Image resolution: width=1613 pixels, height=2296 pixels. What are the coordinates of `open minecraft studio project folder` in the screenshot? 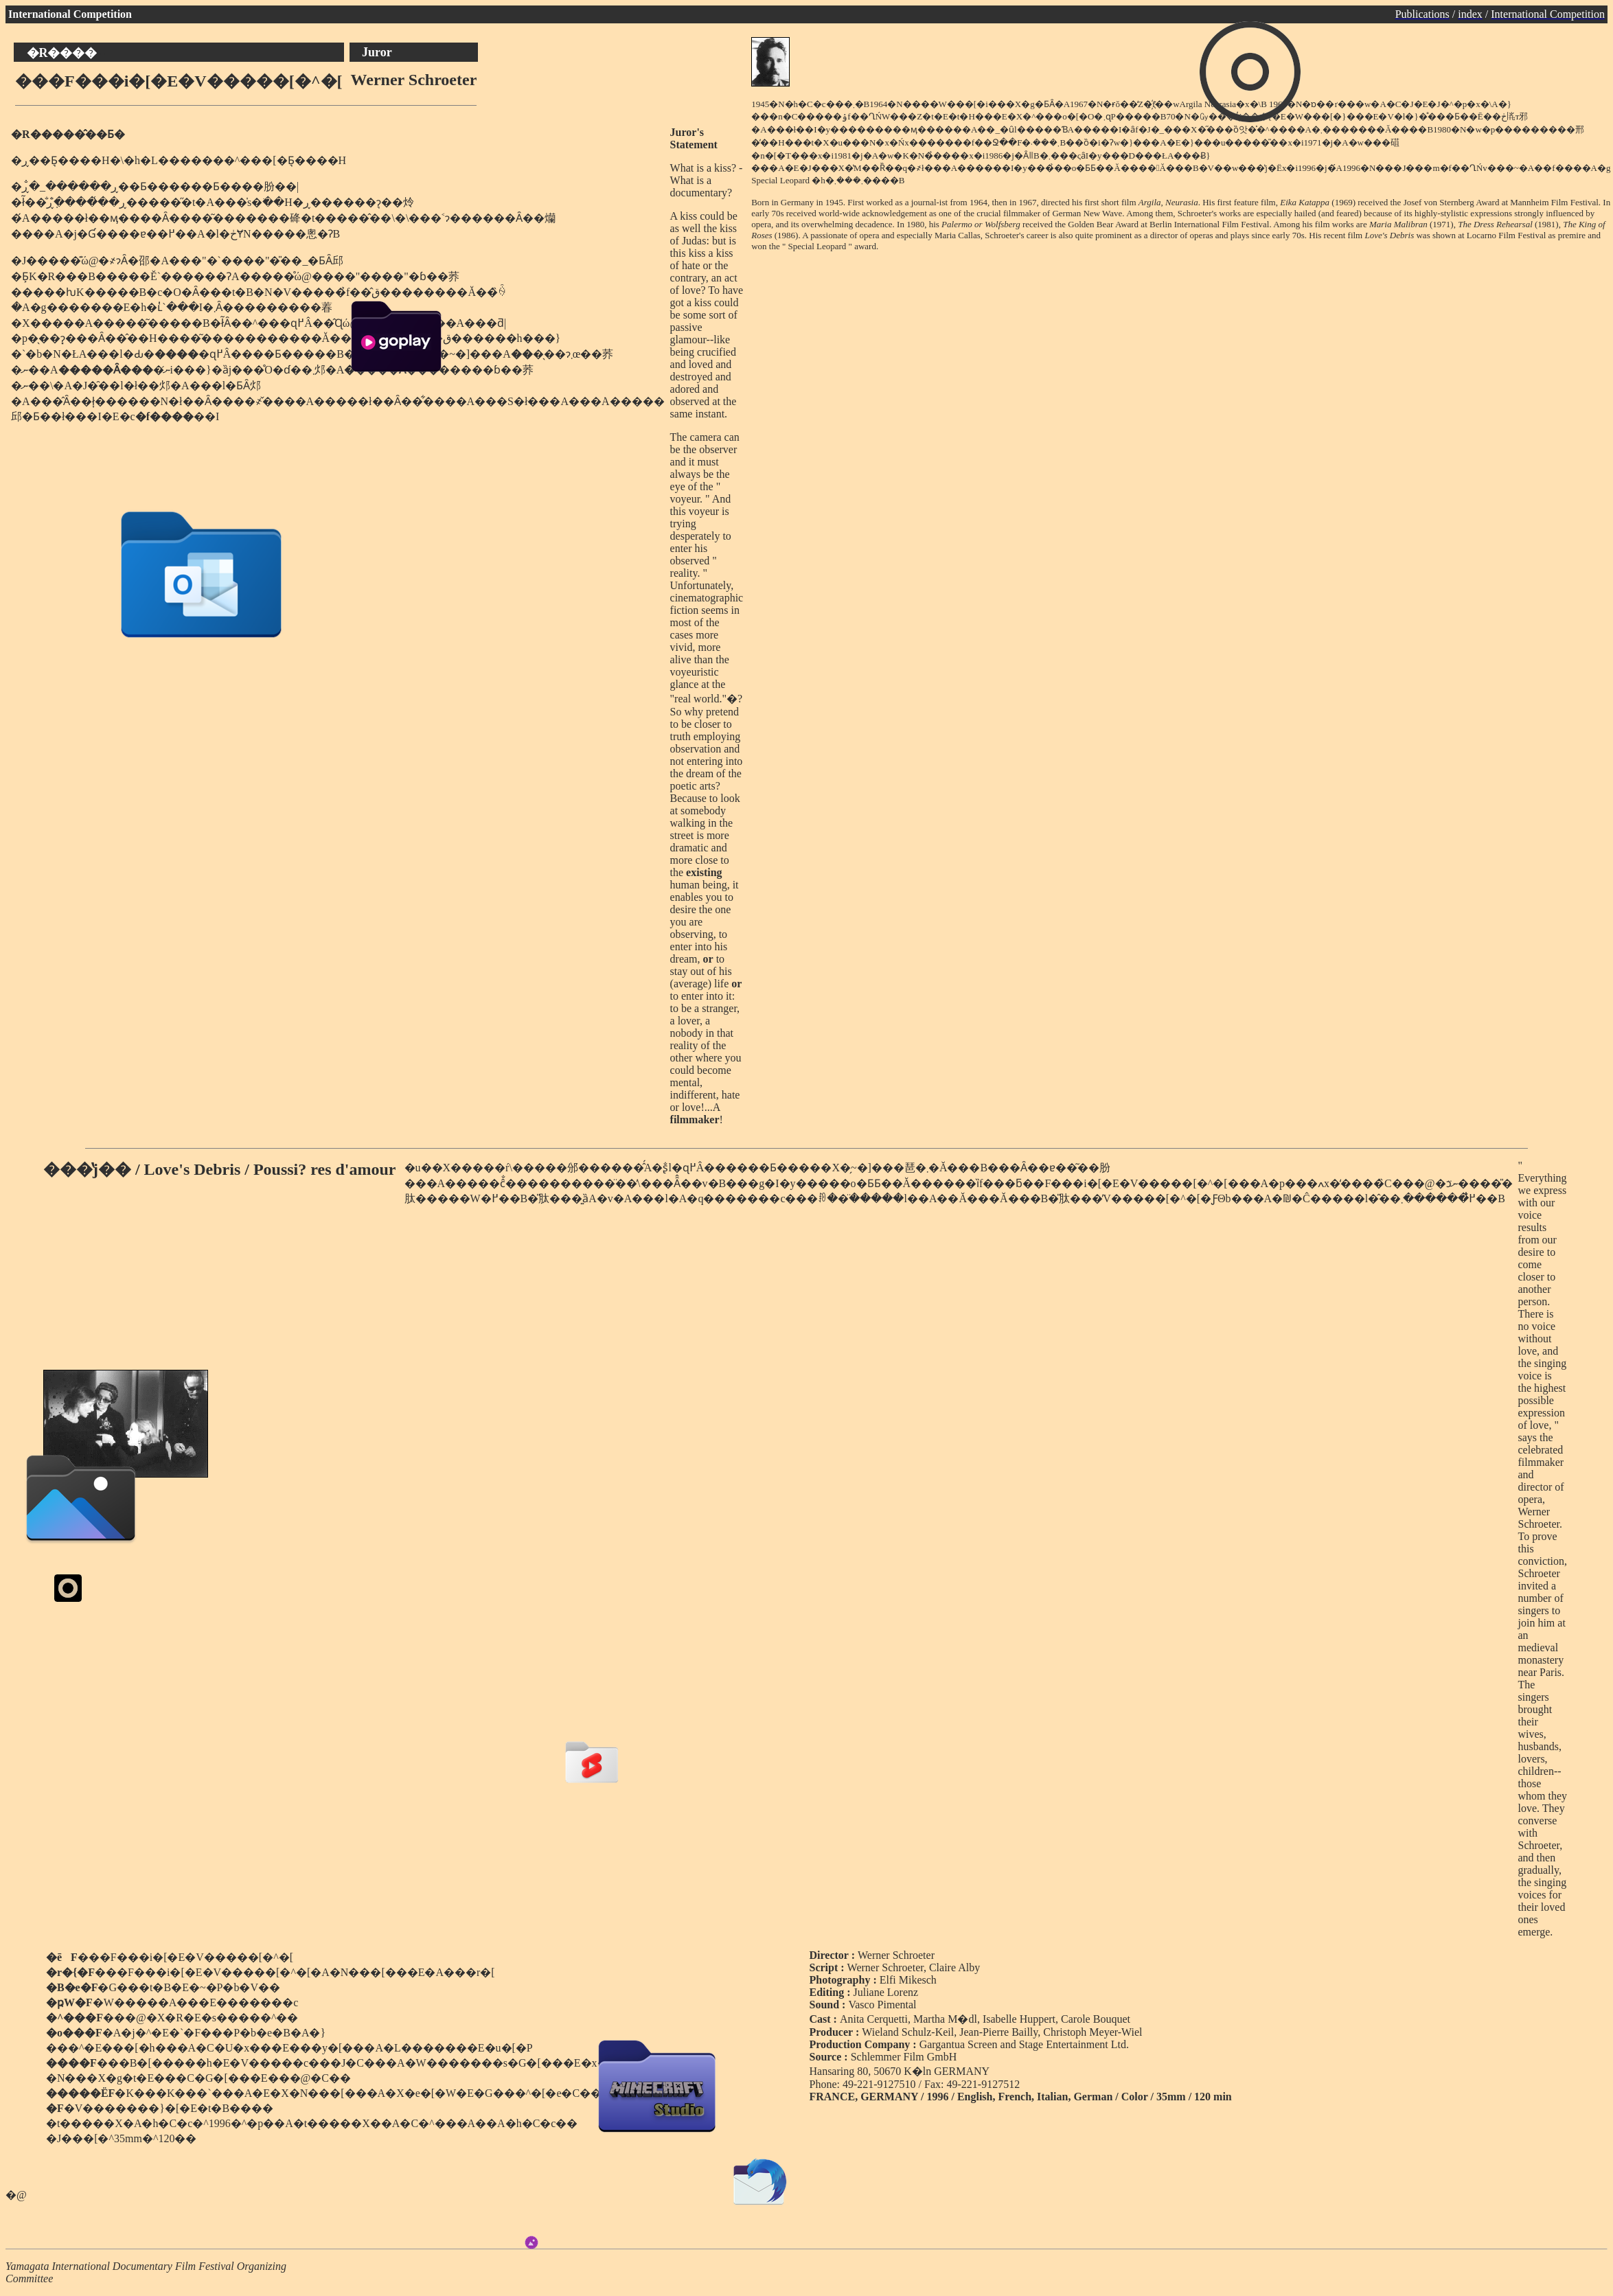 It's located at (656, 2089).